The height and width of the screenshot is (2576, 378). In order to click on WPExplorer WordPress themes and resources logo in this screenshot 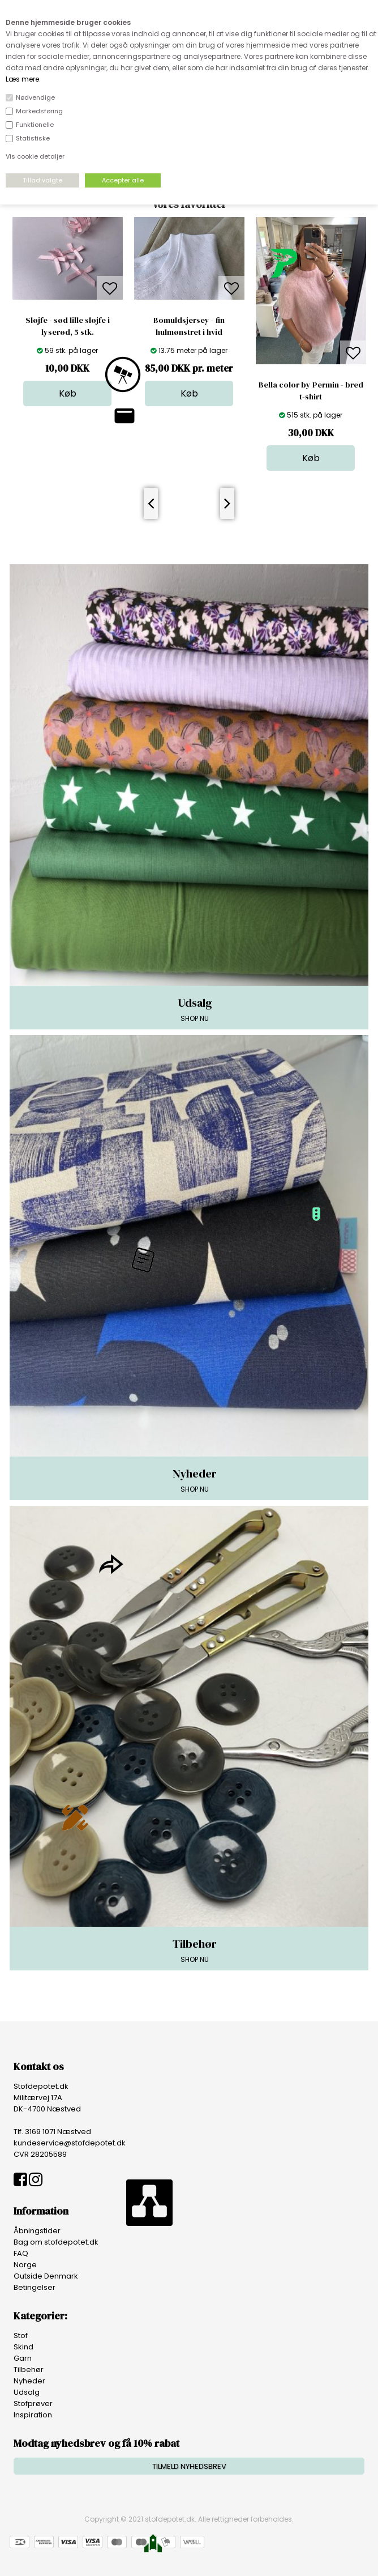, I will do `click(123, 374)`.